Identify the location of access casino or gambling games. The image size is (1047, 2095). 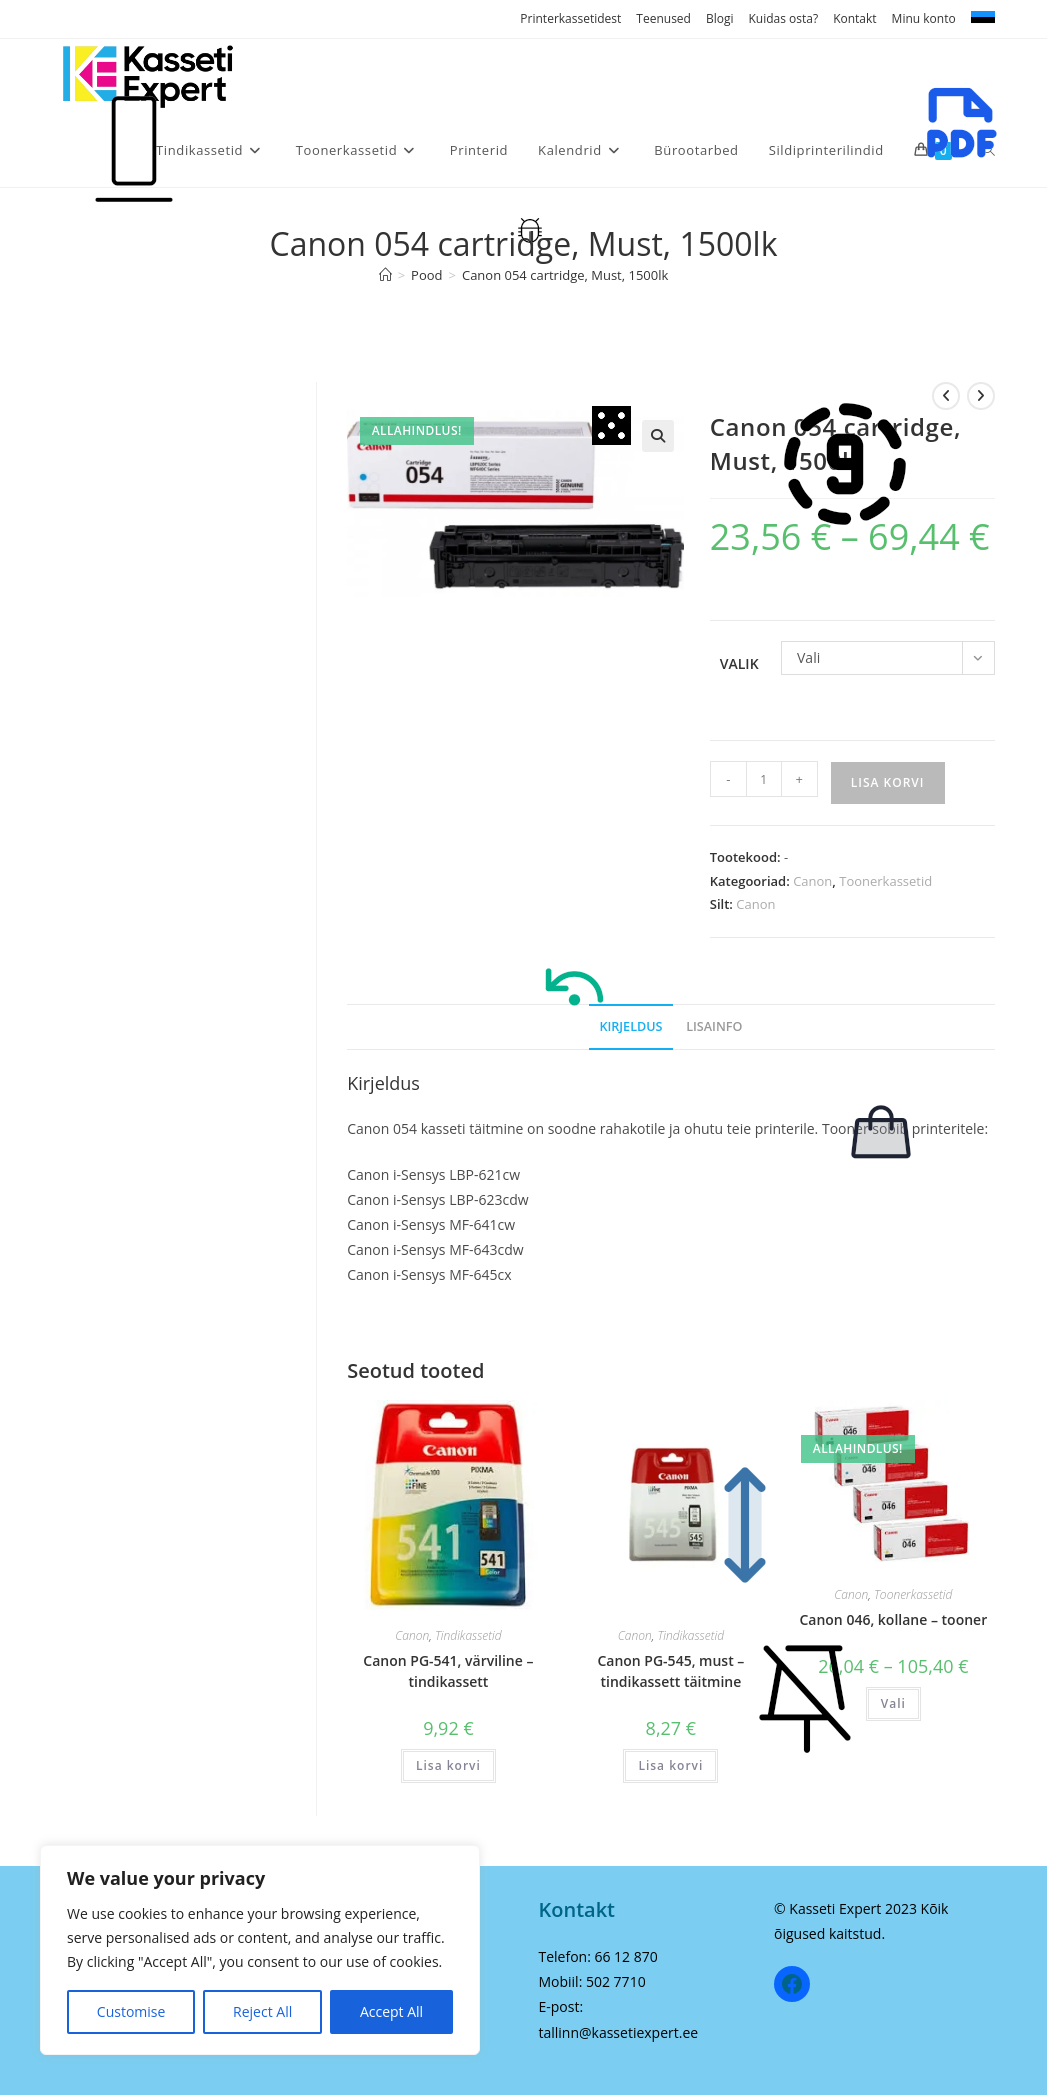
(611, 425).